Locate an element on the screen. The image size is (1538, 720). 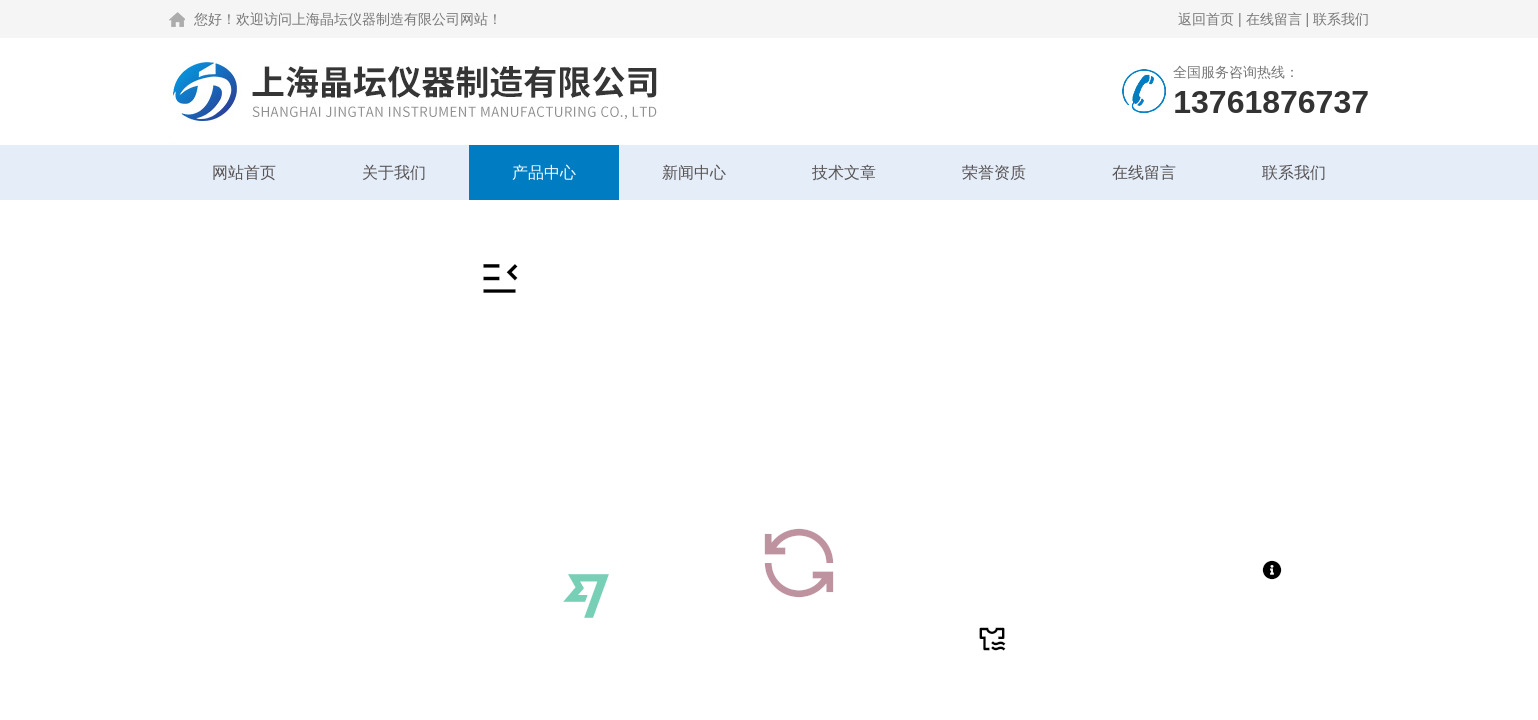
open the Wise money transfer app is located at coordinates (586, 596).